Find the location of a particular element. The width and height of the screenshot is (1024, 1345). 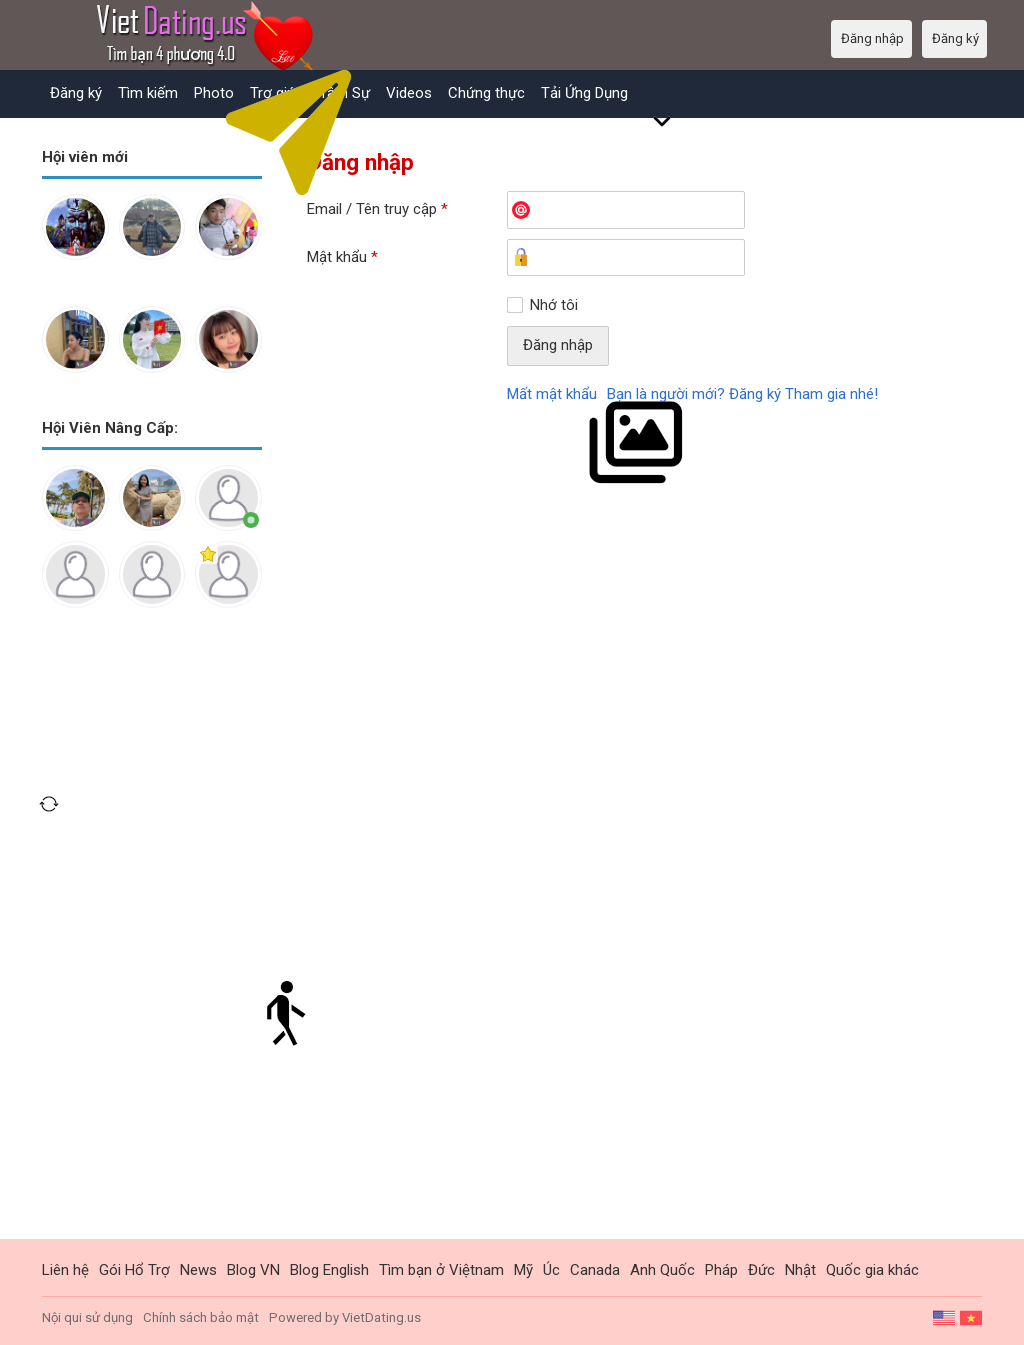

get walking directions is located at coordinates (286, 1012).